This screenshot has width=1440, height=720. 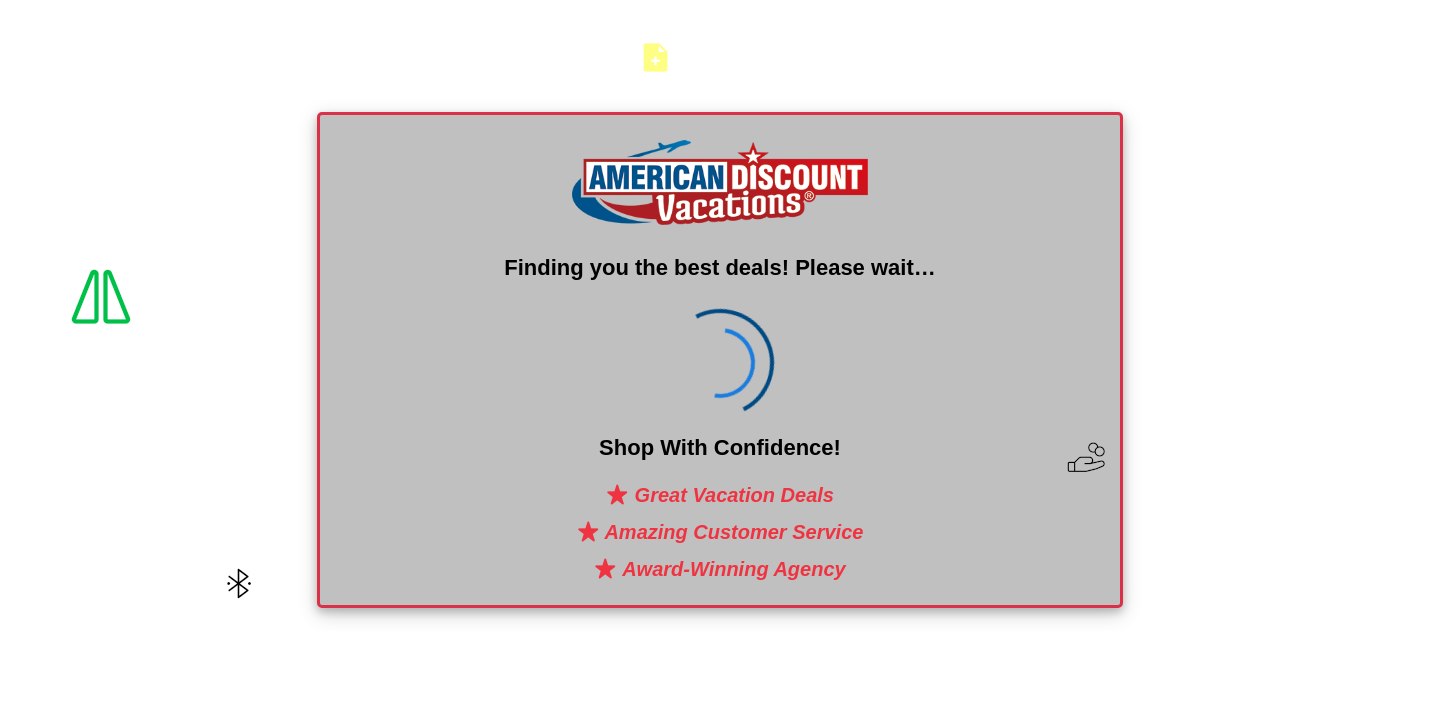 I want to click on flip image horizontally, so click(x=101, y=299).